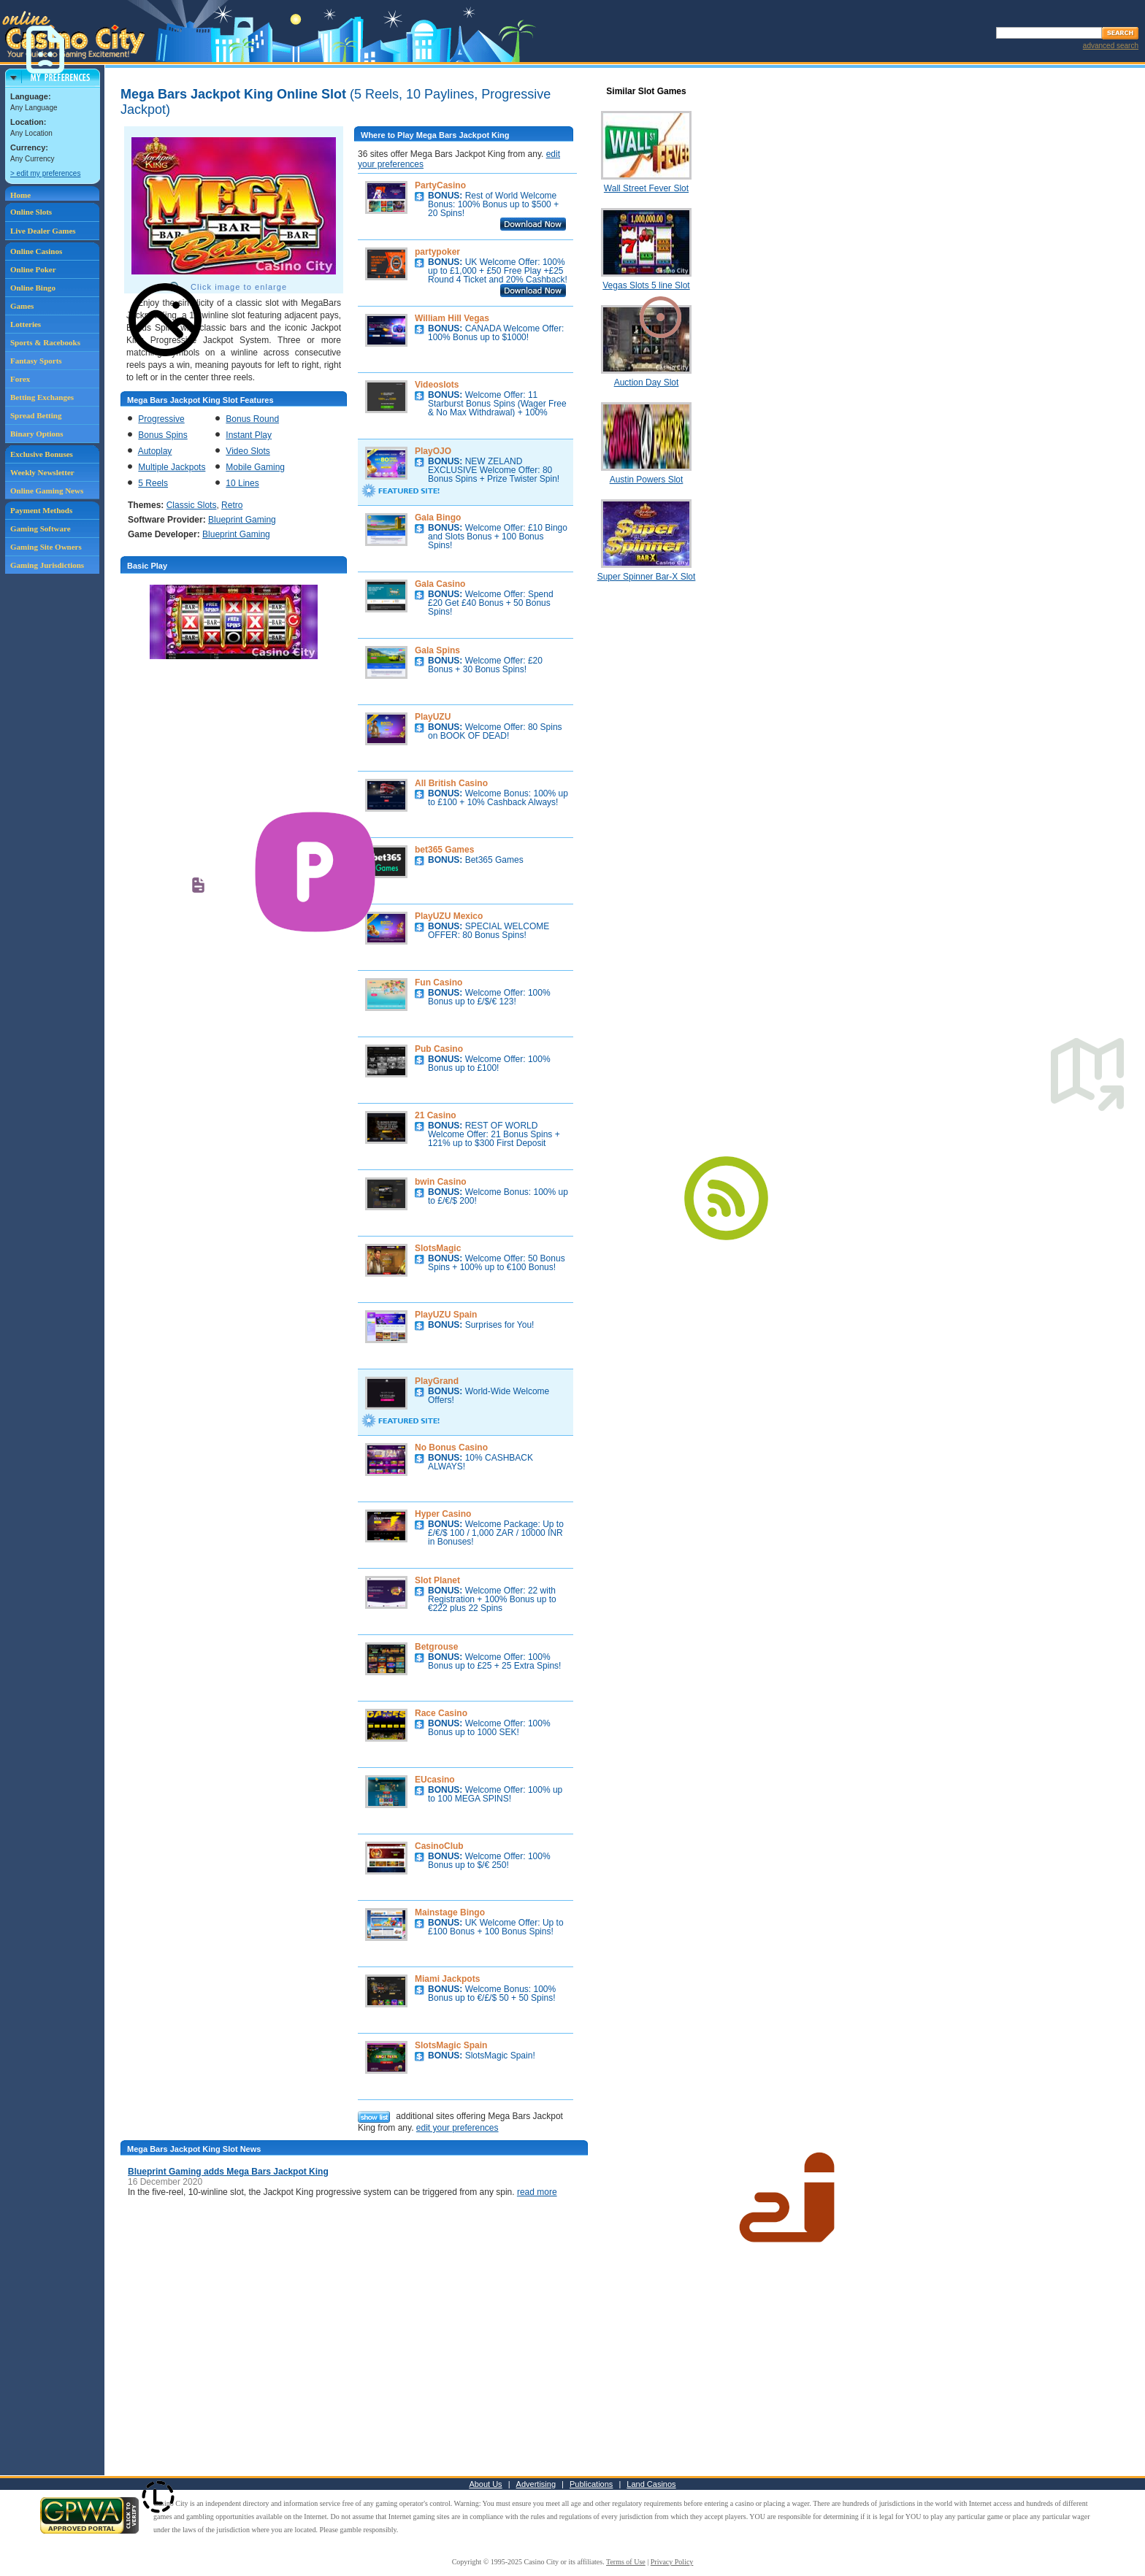  What do you see at coordinates (45, 50) in the screenshot?
I see `file not found or missing document` at bounding box center [45, 50].